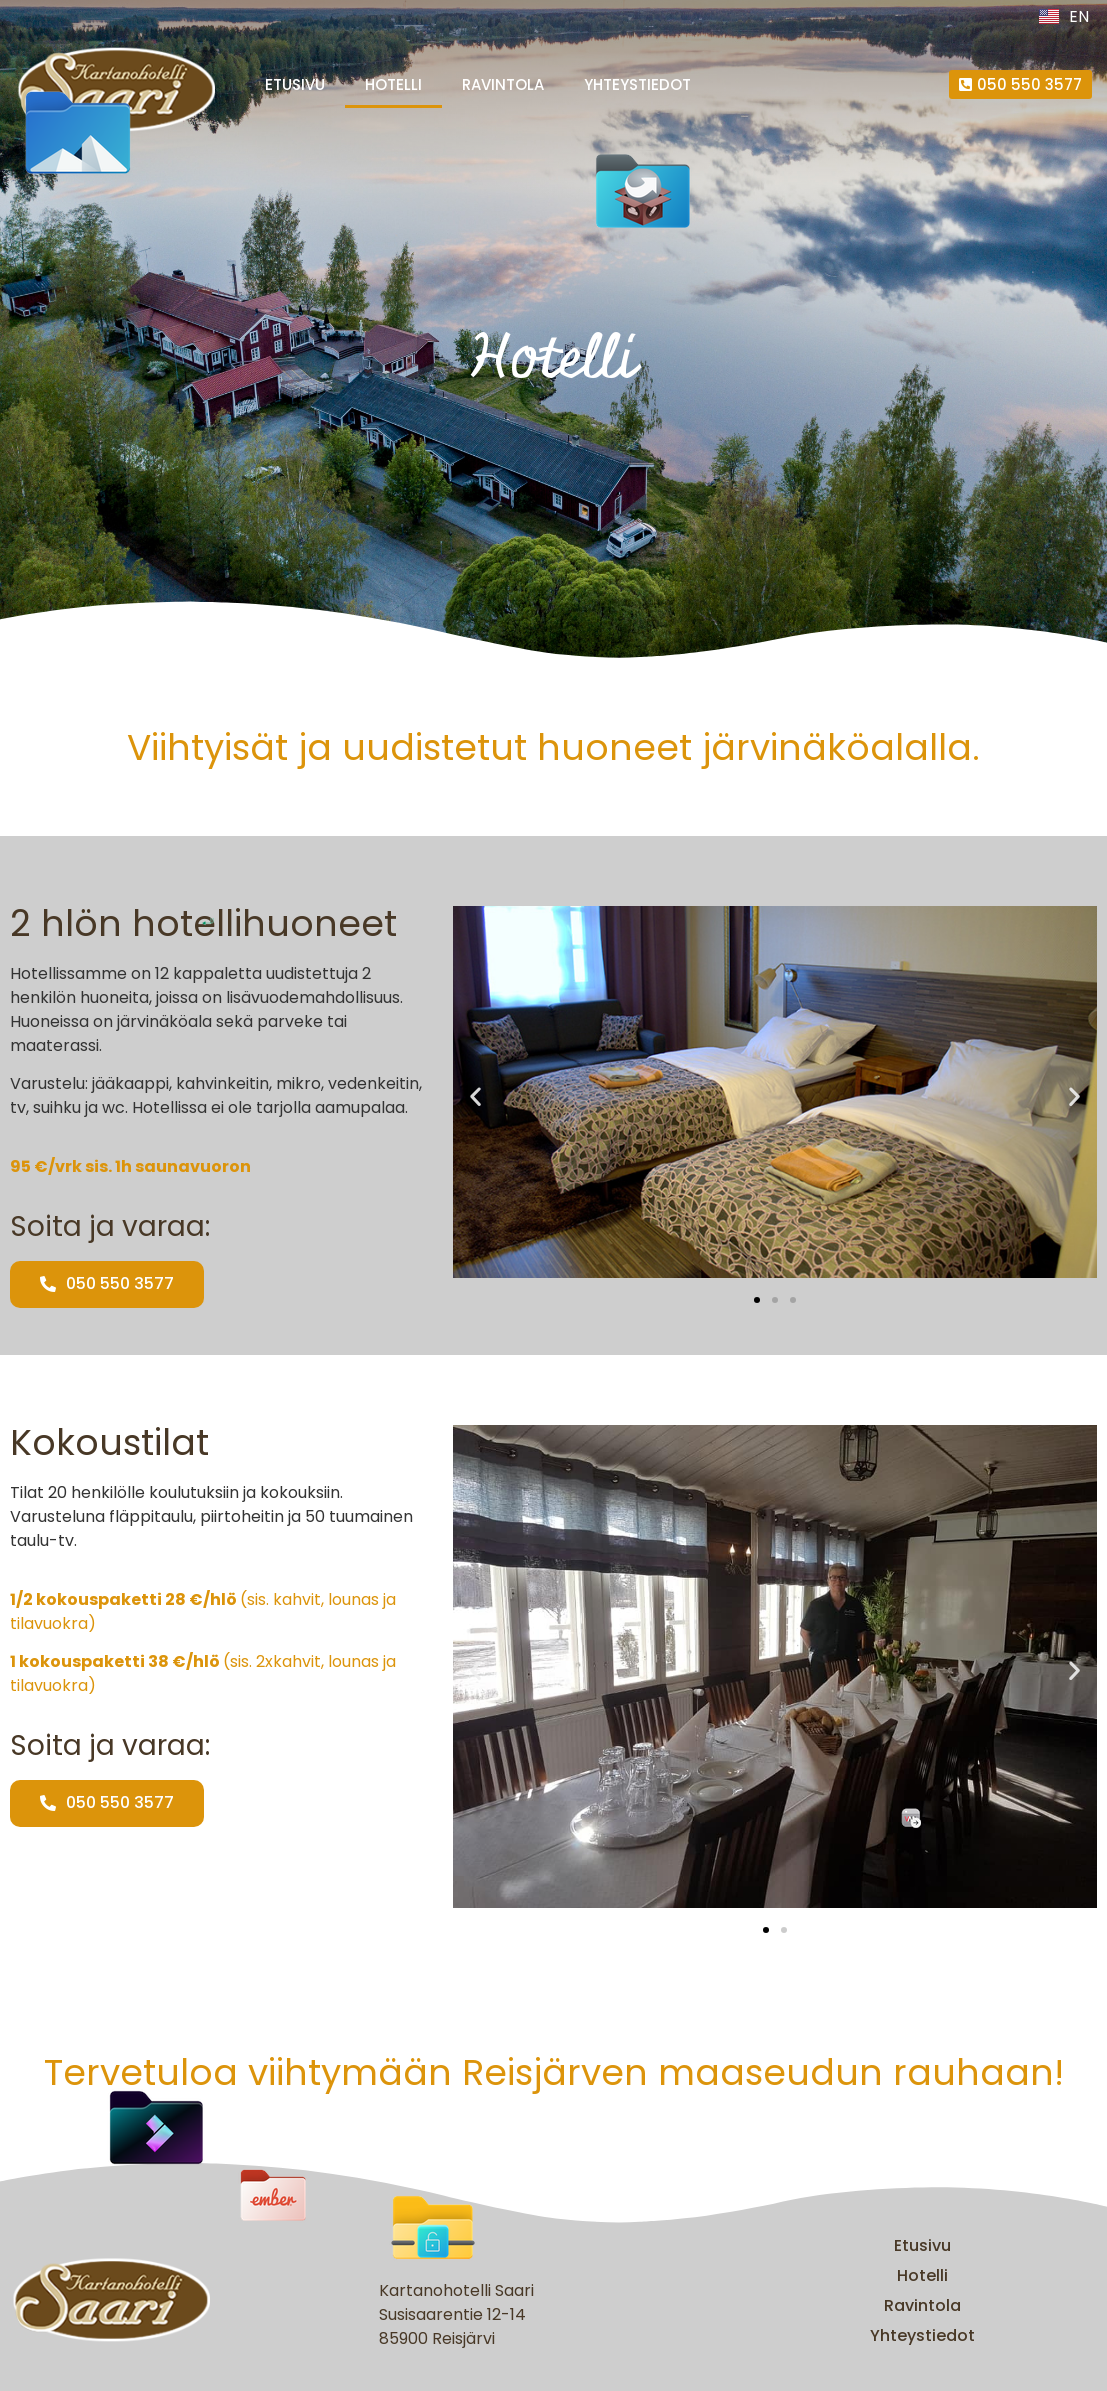 This screenshot has height=2391, width=1107. Describe the element at coordinates (432, 2229) in the screenshot. I see `access an unlocked or unprotected folder` at that location.